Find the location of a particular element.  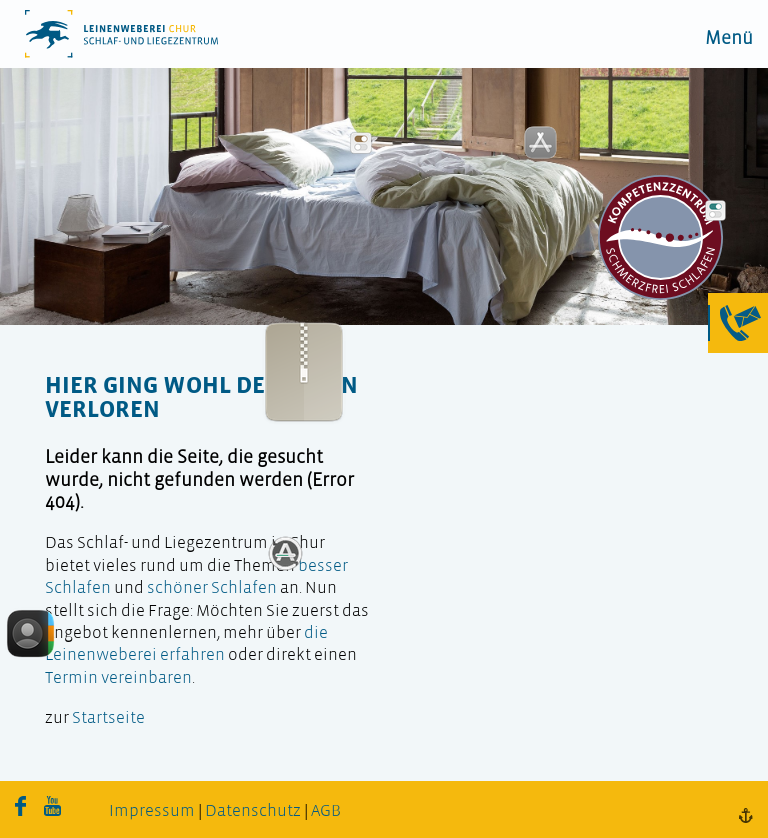

check for available software updates is located at coordinates (285, 553).